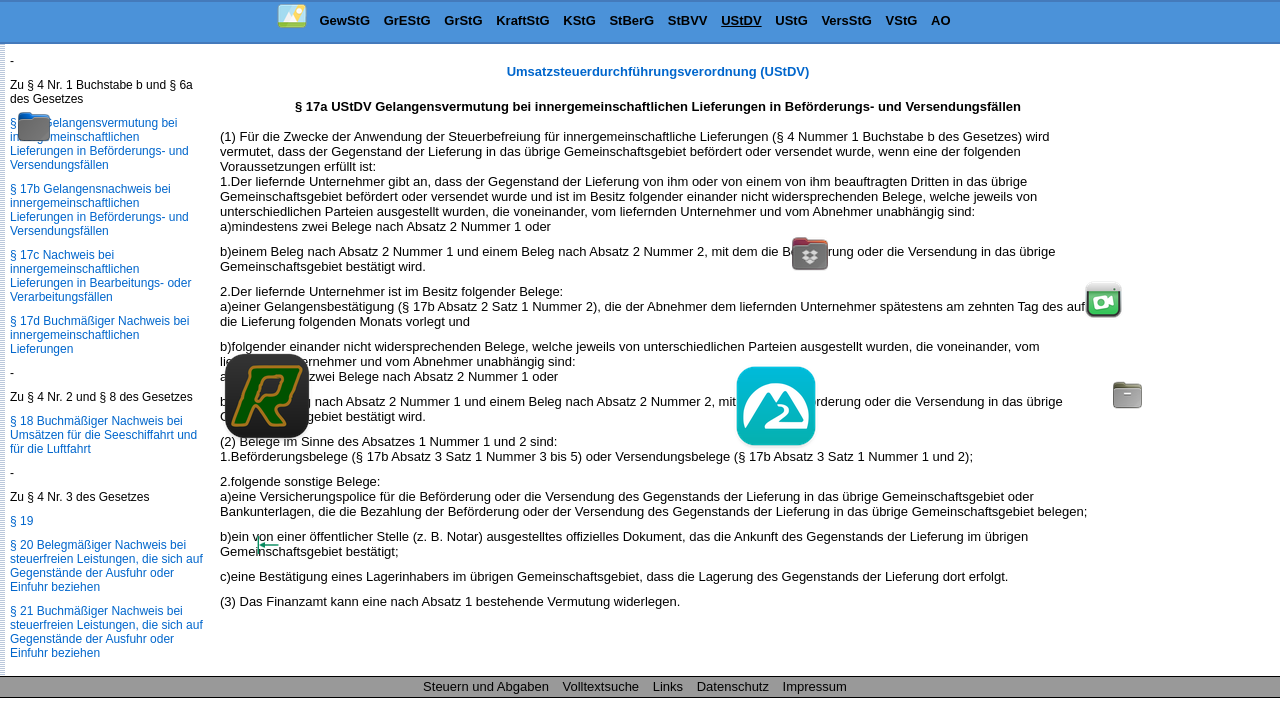 The height and width of the screenshot is (720, 1280). I want to click on go to the first item in a list or sequence, so click(268, 545).